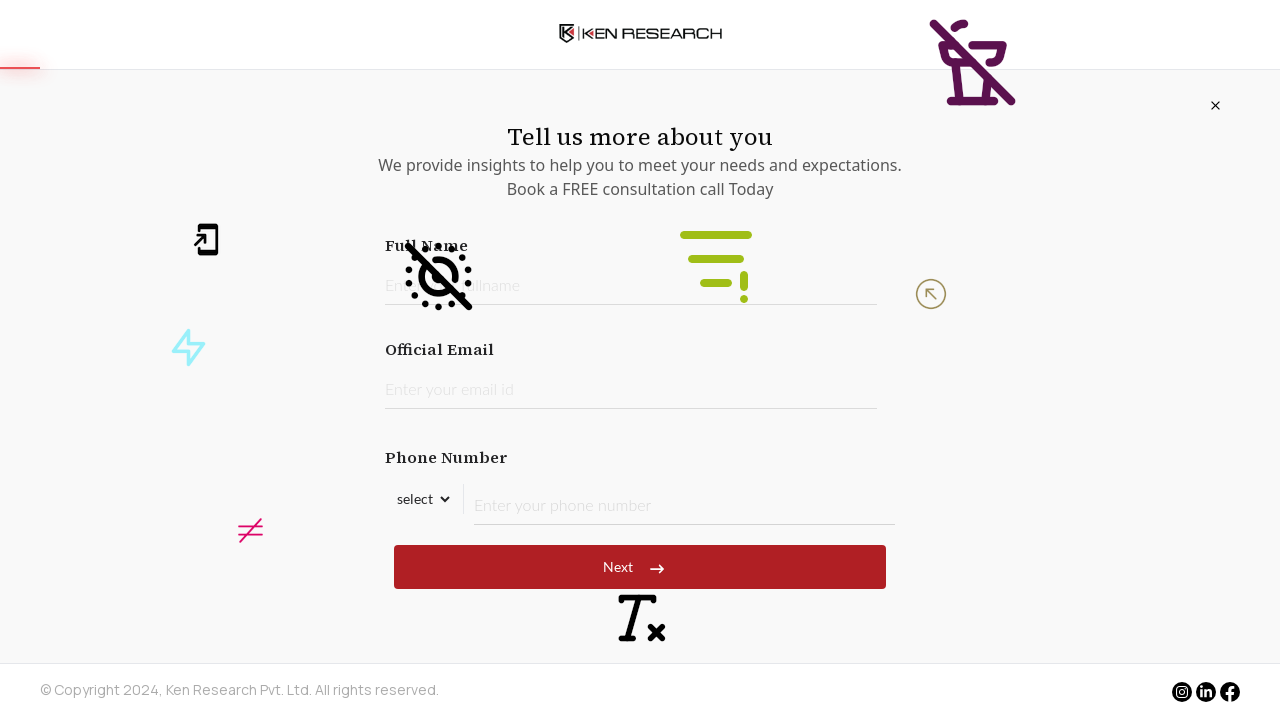  I want to click on add this page to home screen, so click(206, 239).